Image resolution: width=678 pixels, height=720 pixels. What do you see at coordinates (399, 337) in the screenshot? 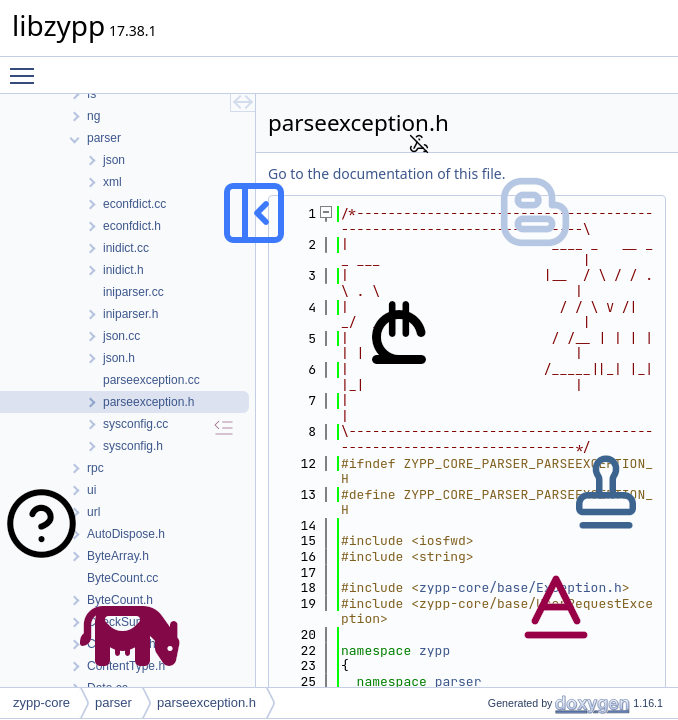
I see `indicates Georgian lari currency` at bounding box center [399, 337].